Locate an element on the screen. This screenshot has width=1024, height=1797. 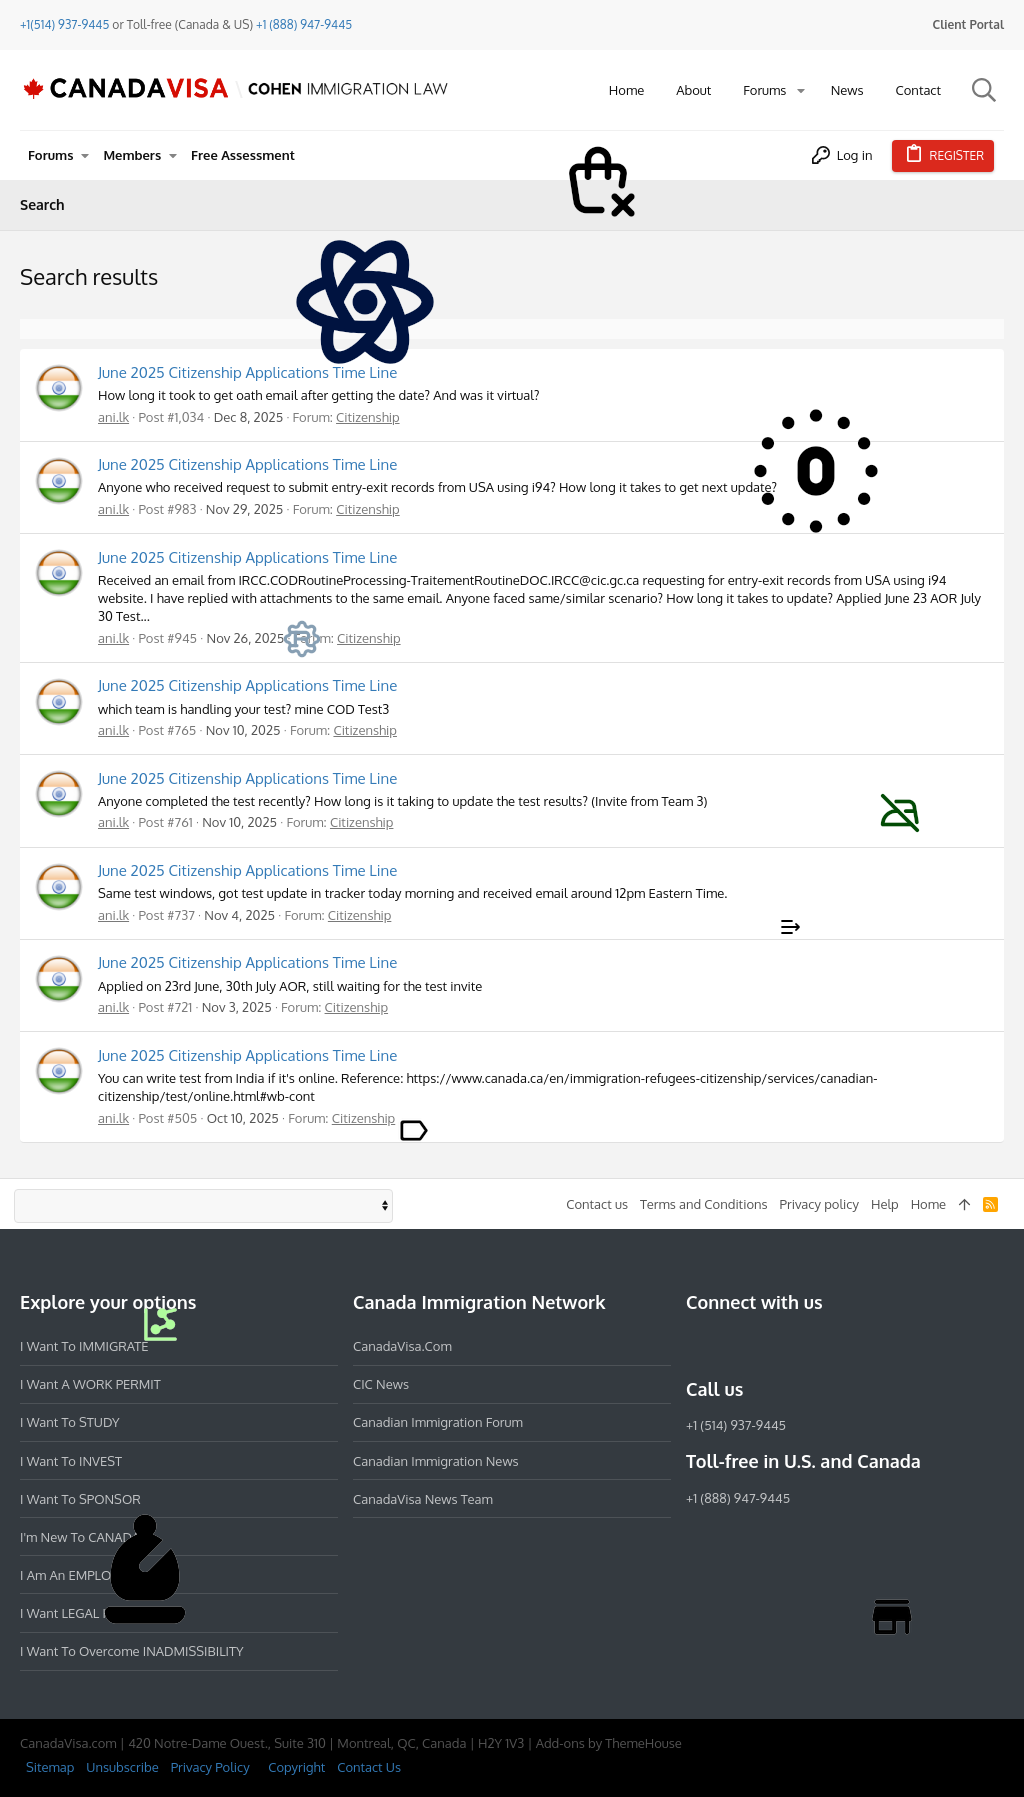
play chess or access board games is located at coordinates (145, 1572).